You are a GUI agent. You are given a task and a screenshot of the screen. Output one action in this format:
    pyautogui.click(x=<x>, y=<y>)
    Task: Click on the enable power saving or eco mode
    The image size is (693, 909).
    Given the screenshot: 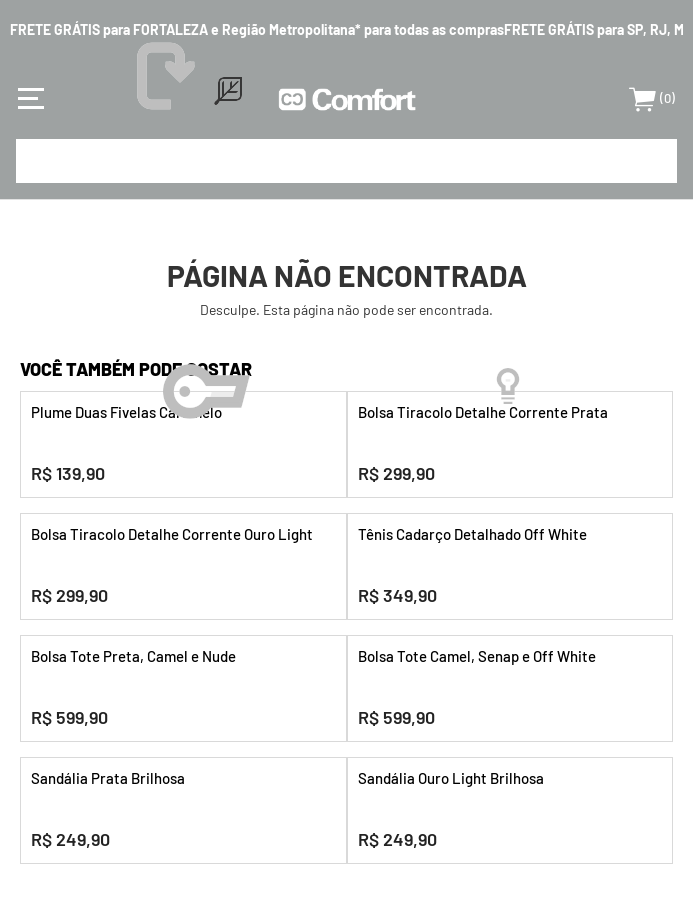 What is the action you would take?
    pyautogui.click(x=228, y=91)
    